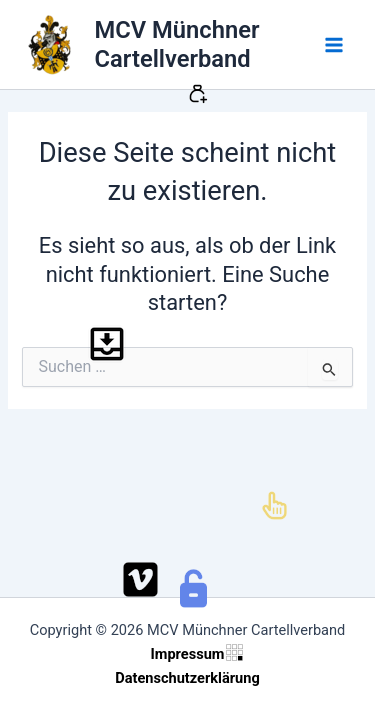 Image resolution: width=375 pixels, height=720 pixels. Describe the element at coordinates (107, 344) in the screenshot. I see `move message to inbox` at that location.